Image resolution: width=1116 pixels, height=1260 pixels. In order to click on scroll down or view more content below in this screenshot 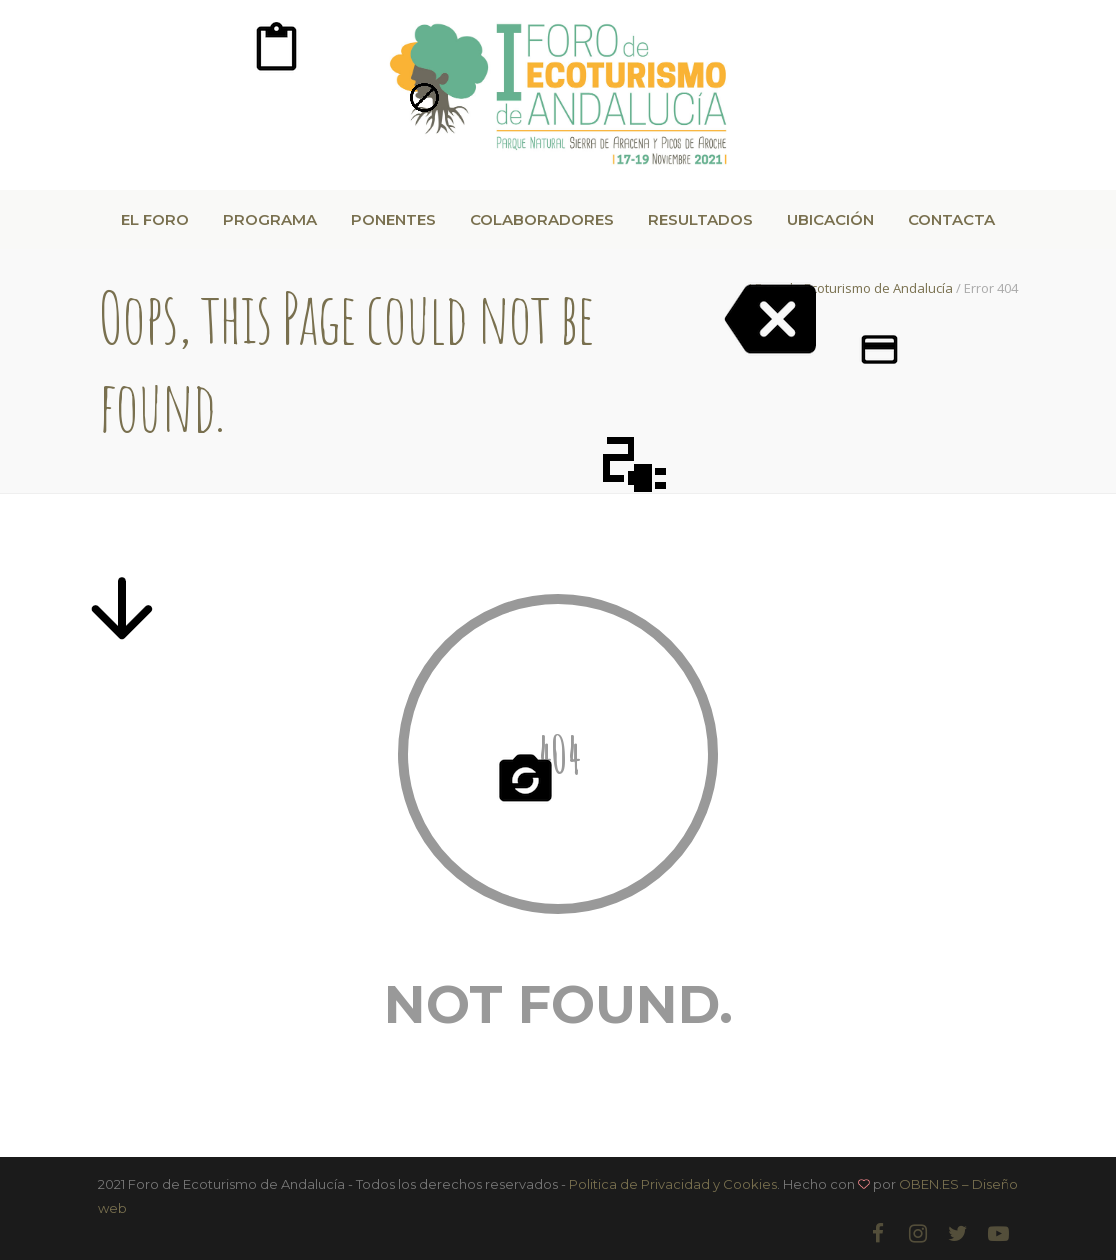, I will do `click(122, 609)`.